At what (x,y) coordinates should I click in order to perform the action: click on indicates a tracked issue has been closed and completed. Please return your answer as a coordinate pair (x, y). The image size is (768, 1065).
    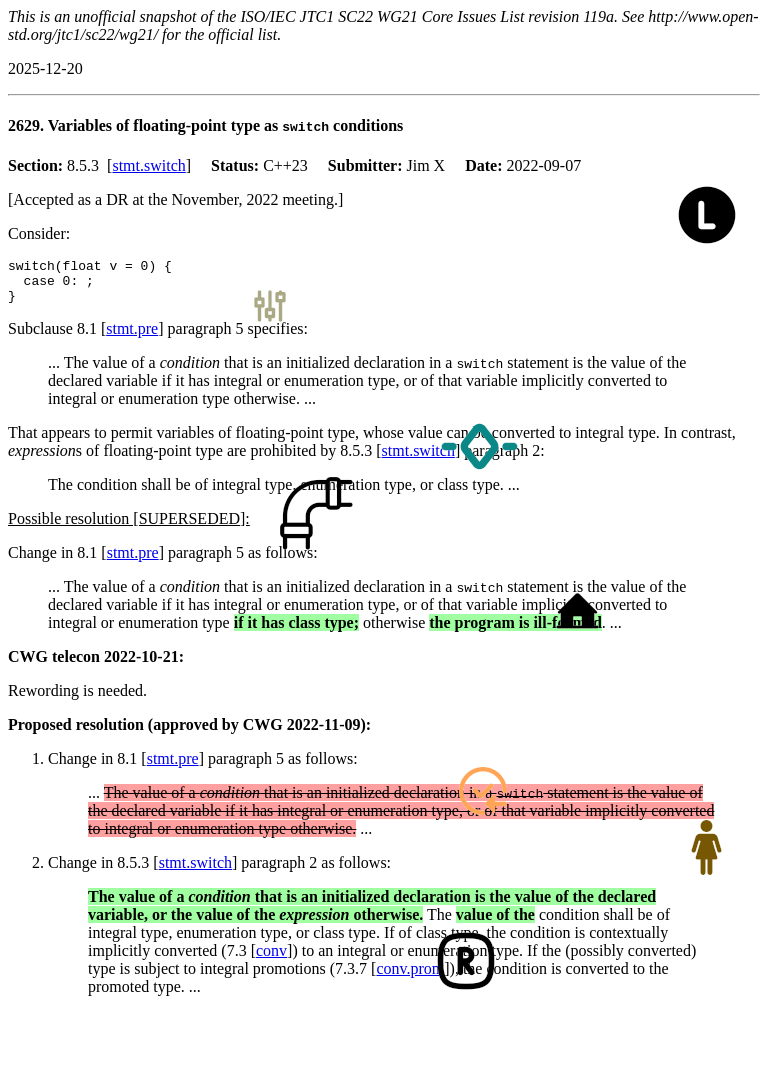
    Looking at the image, I should click on (483, 791).